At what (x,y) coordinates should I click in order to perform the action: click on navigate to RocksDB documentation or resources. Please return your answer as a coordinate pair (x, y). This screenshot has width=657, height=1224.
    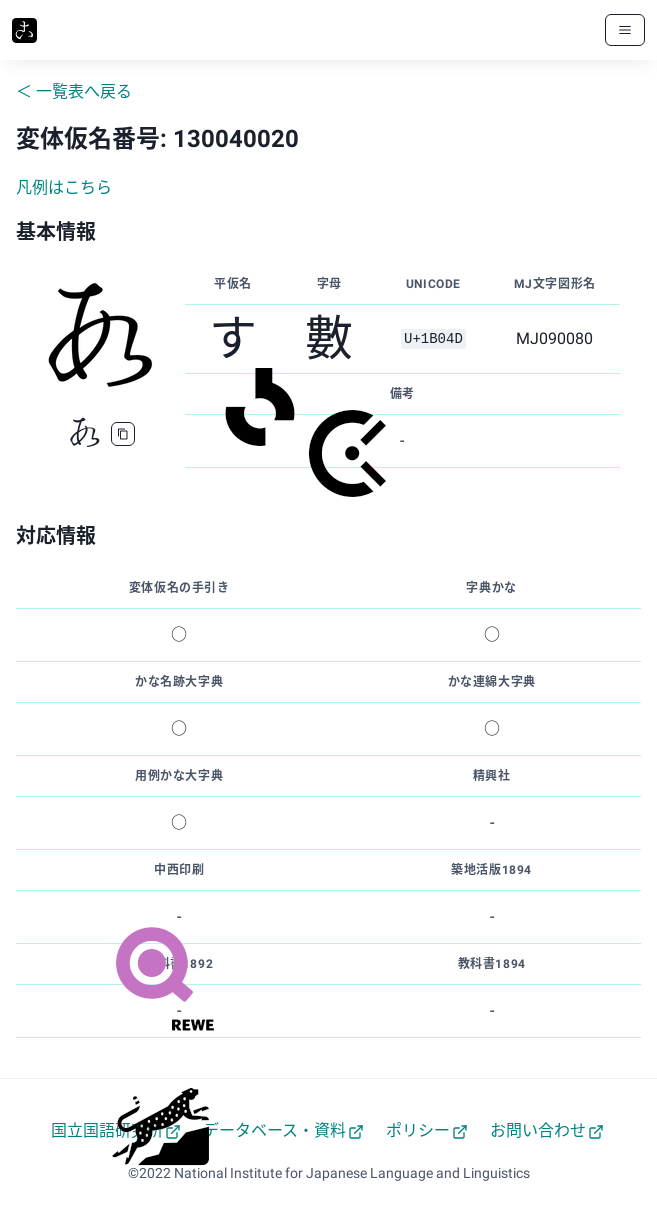
    Looking at the image, I should click on (160, 1126).